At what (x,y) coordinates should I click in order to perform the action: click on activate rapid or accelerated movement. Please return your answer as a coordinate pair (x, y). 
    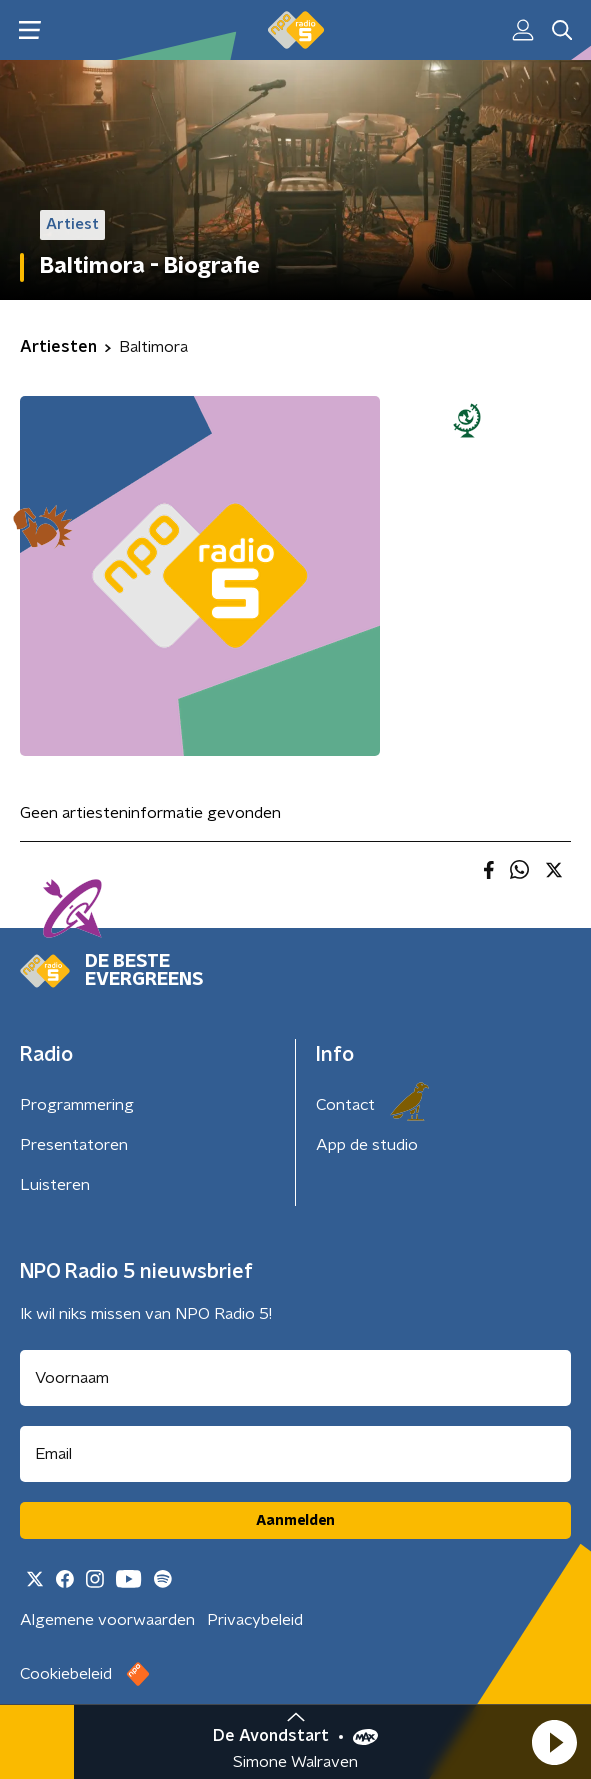
    Looking at the image, I should click on (72, 908).